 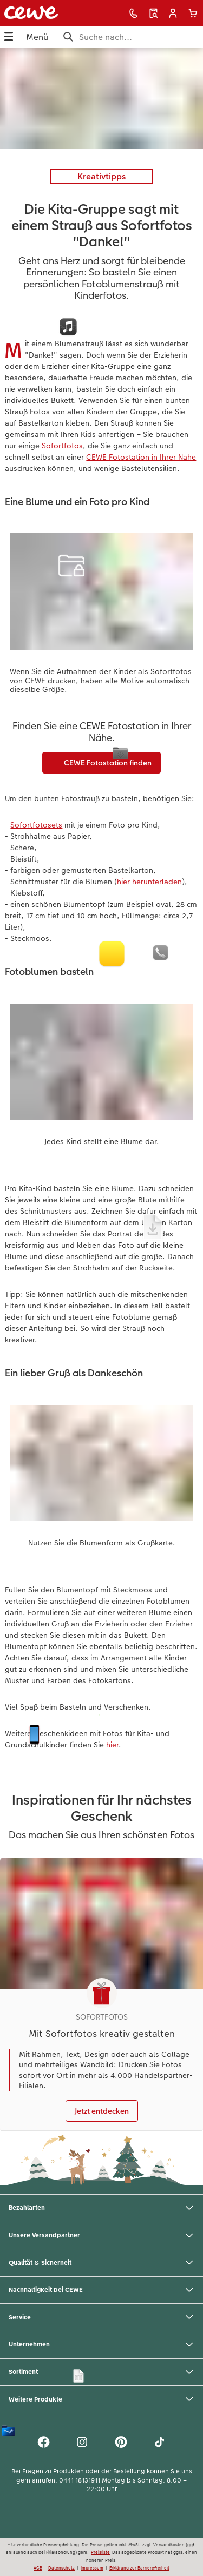 What do you see at coordinates (153, 1228) in the screenshot?
I see `download or install a text-based configuration file` at bounding box center [153, 1228].